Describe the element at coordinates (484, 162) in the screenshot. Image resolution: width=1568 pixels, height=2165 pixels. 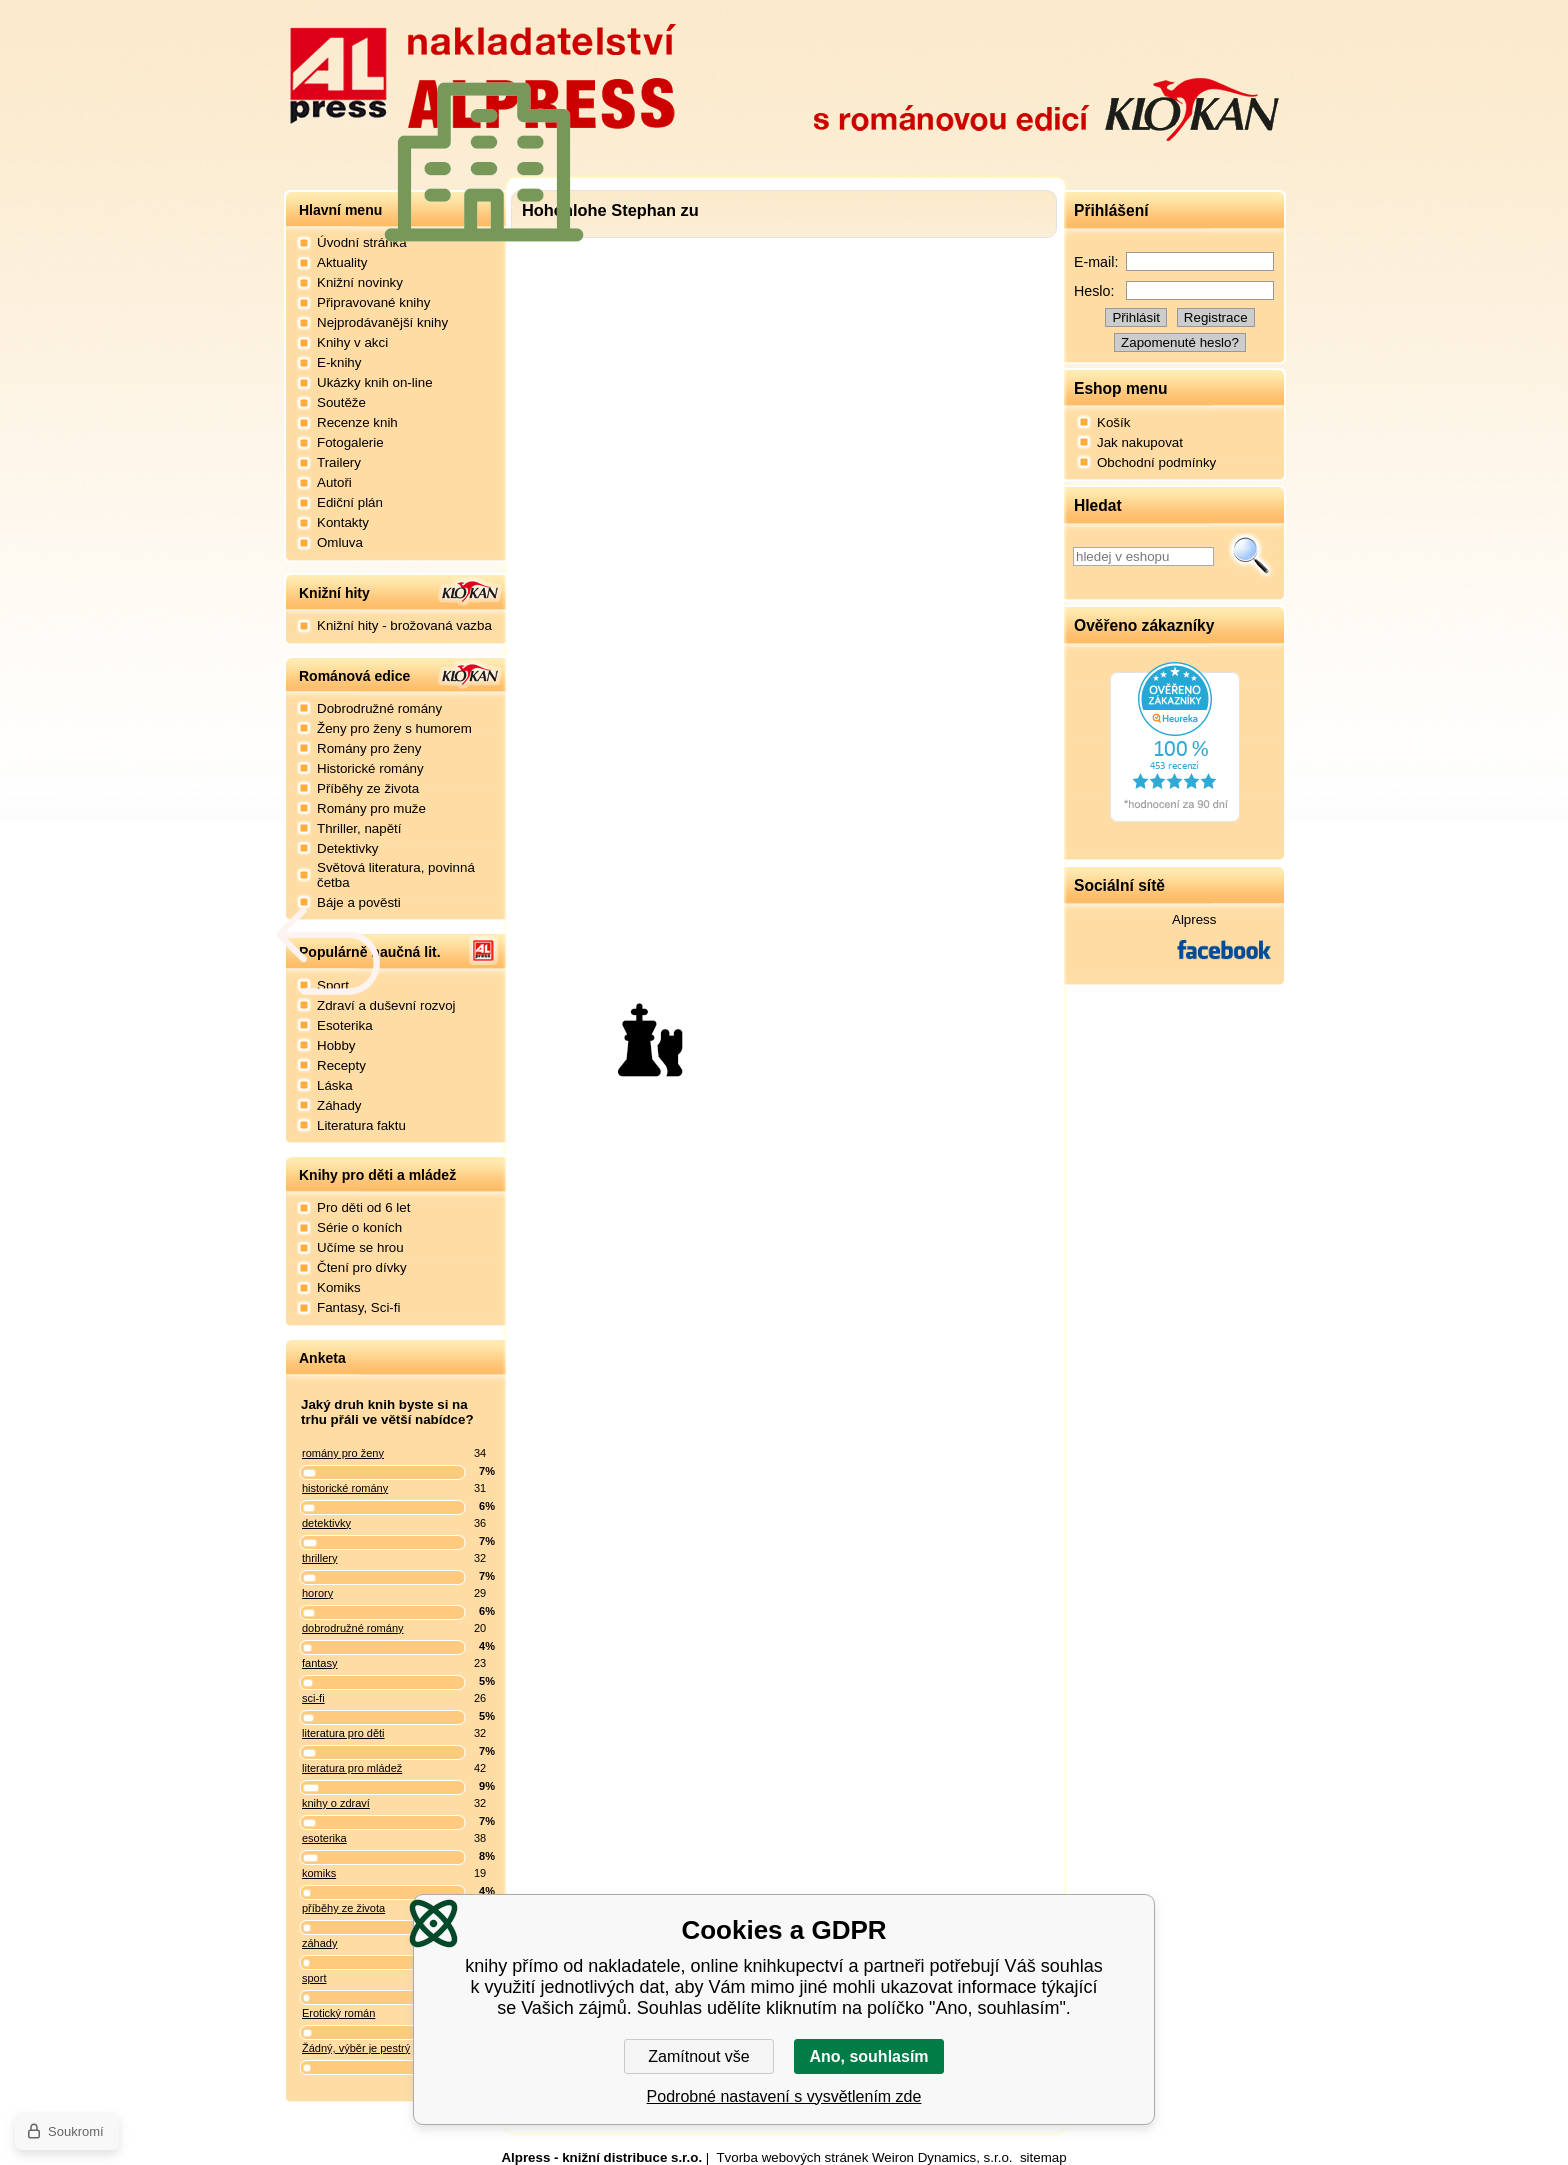
I see `view apartment or residential listings` at that location.